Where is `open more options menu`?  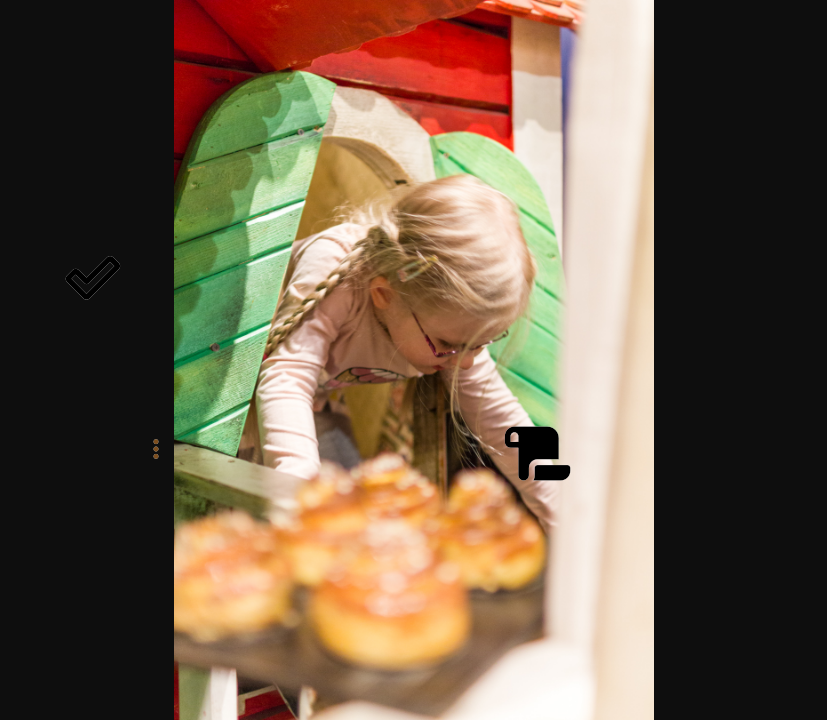
open more options menu is located at coordinates (156, 449).